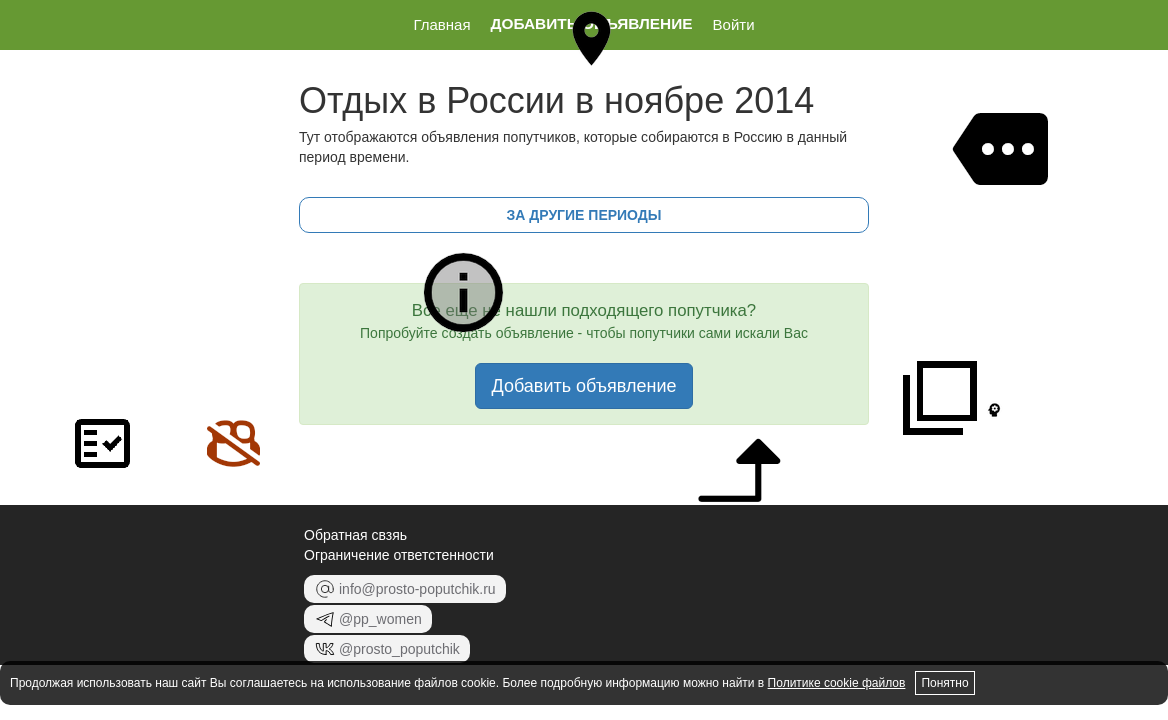 The image size is (1168, 720). What do you see at coordinates (463, 292) in the screenshot?
I see `view more information about this item` at bounding box center [463, 292].